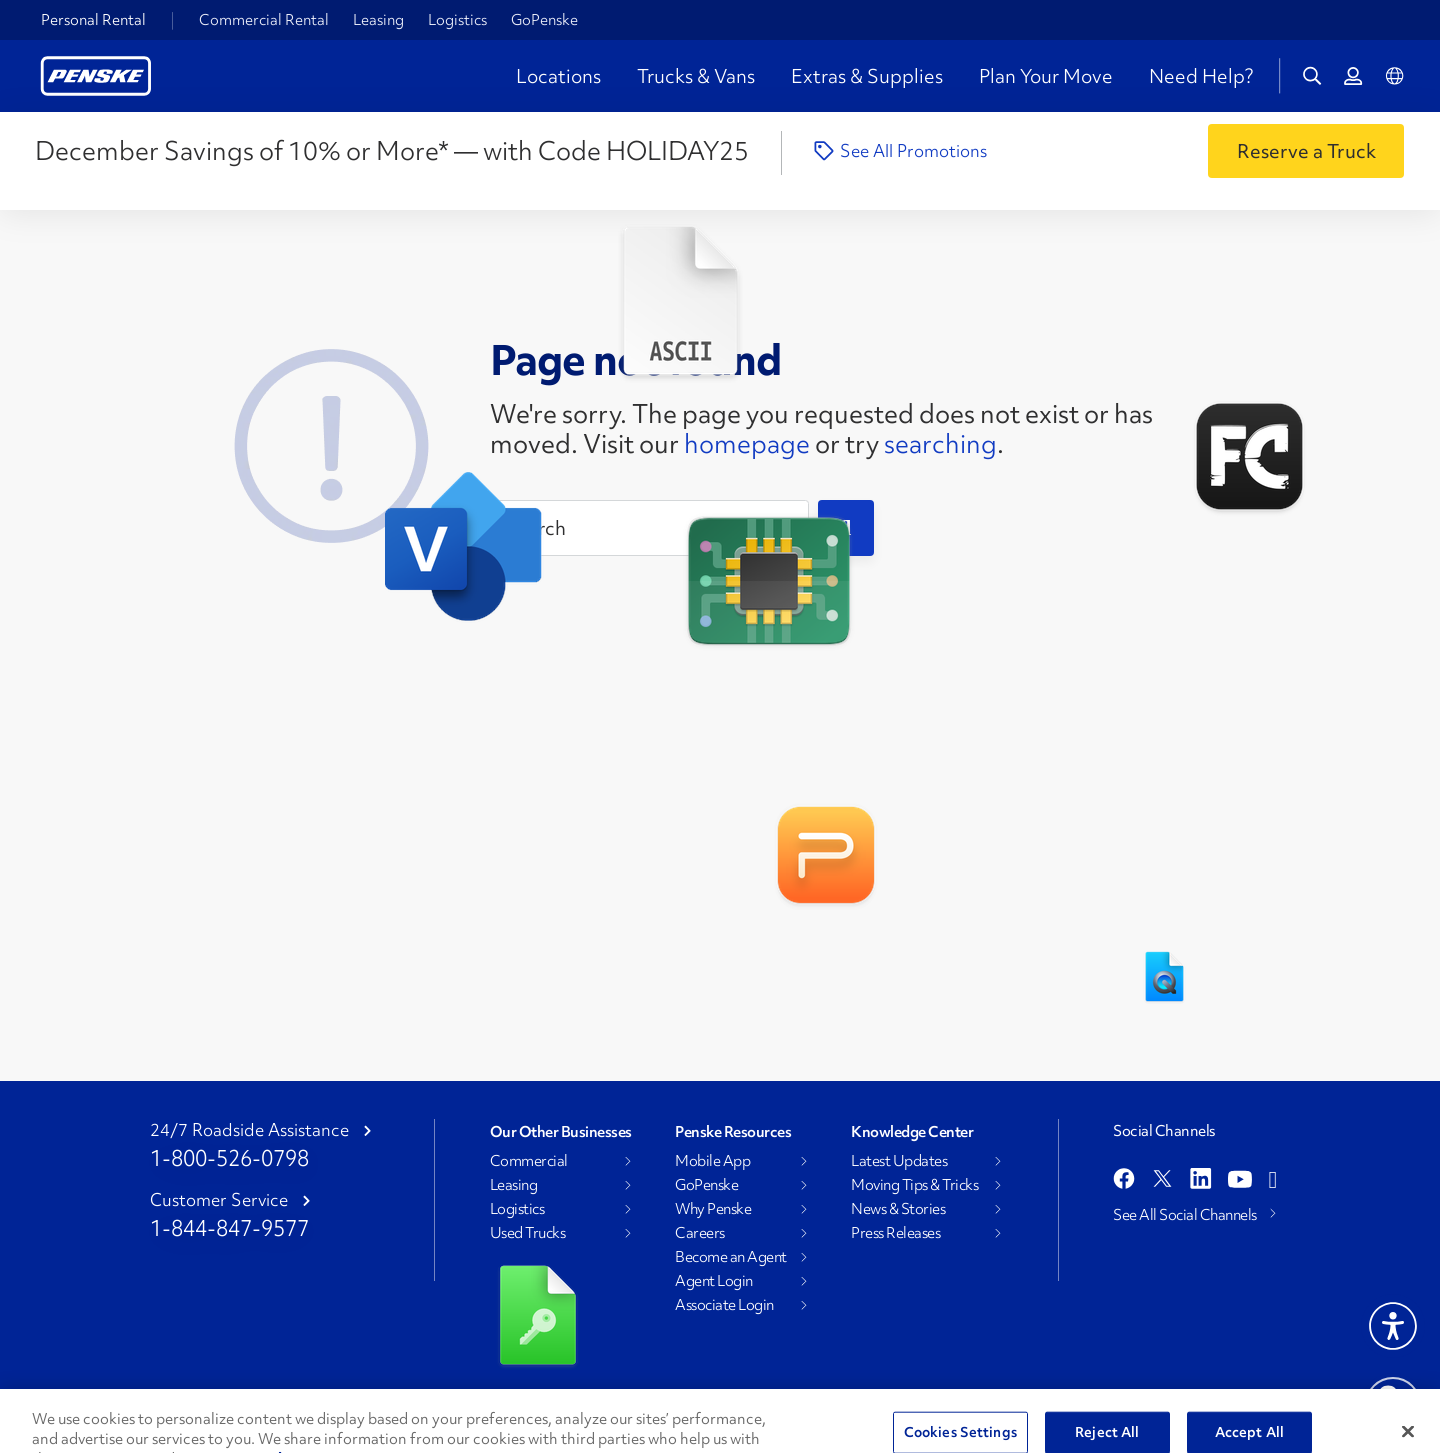 The width and height of the screenshot is (1440, 1453). What do you see at coordinates (680, 303) in the screenshot?
I see `a plain text or ascii file type indicator` at bounding box center [680, 303].